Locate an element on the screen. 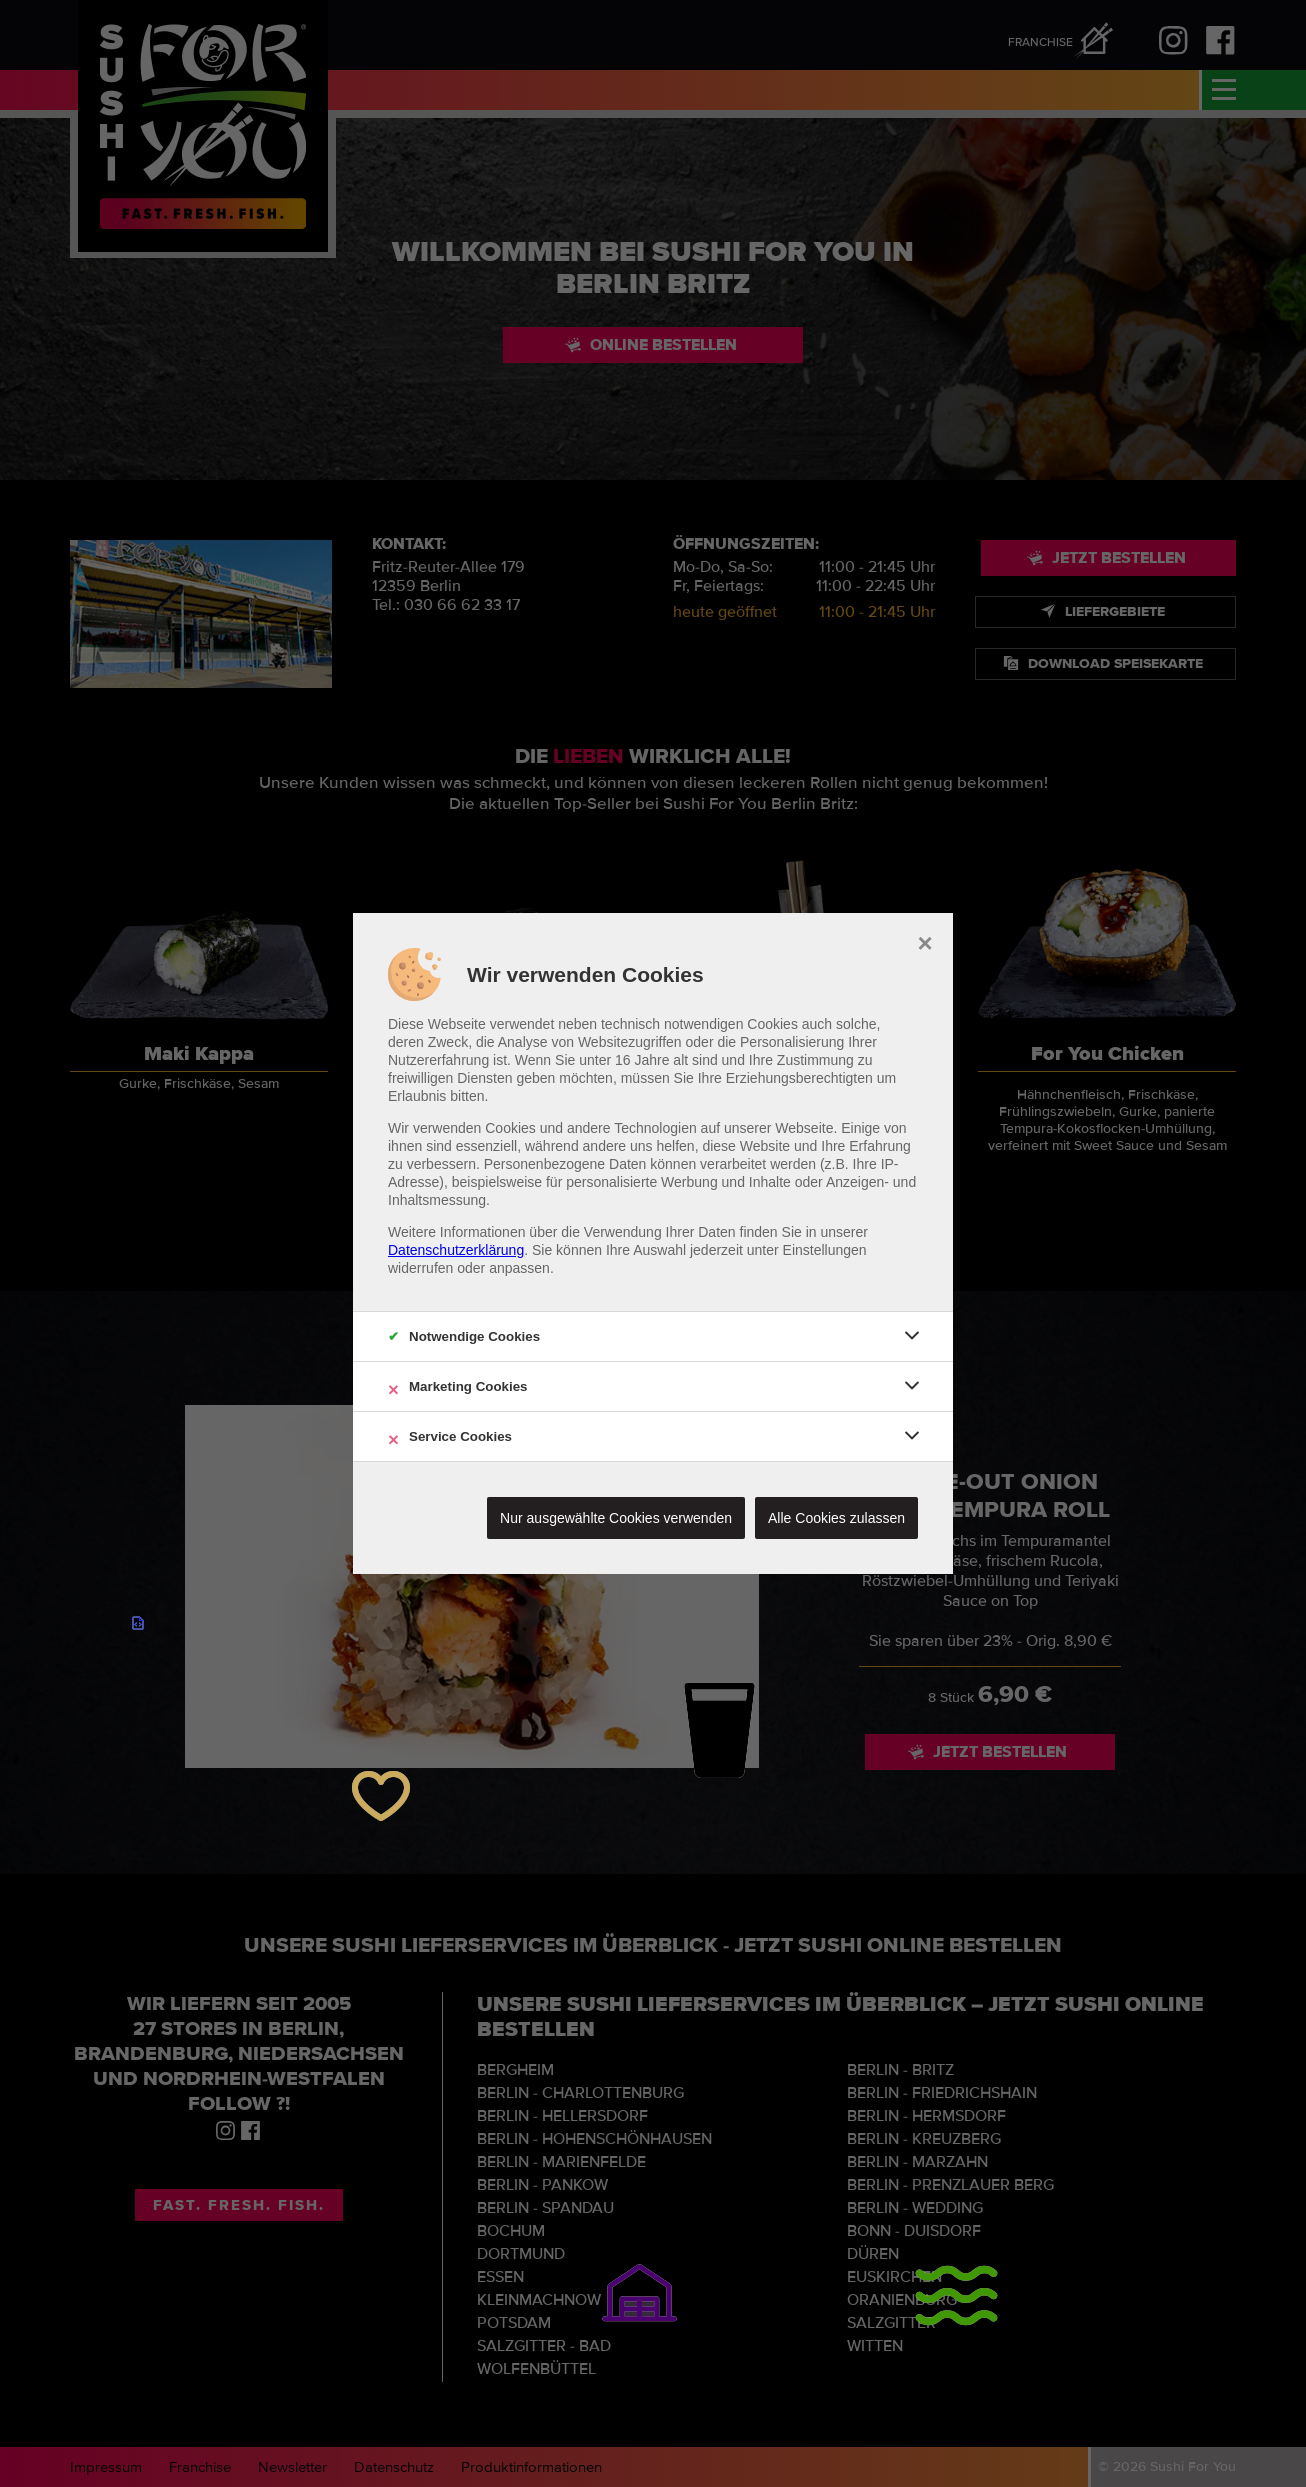  browse bars or pubs nearby is located at coordinates (719, 1728).